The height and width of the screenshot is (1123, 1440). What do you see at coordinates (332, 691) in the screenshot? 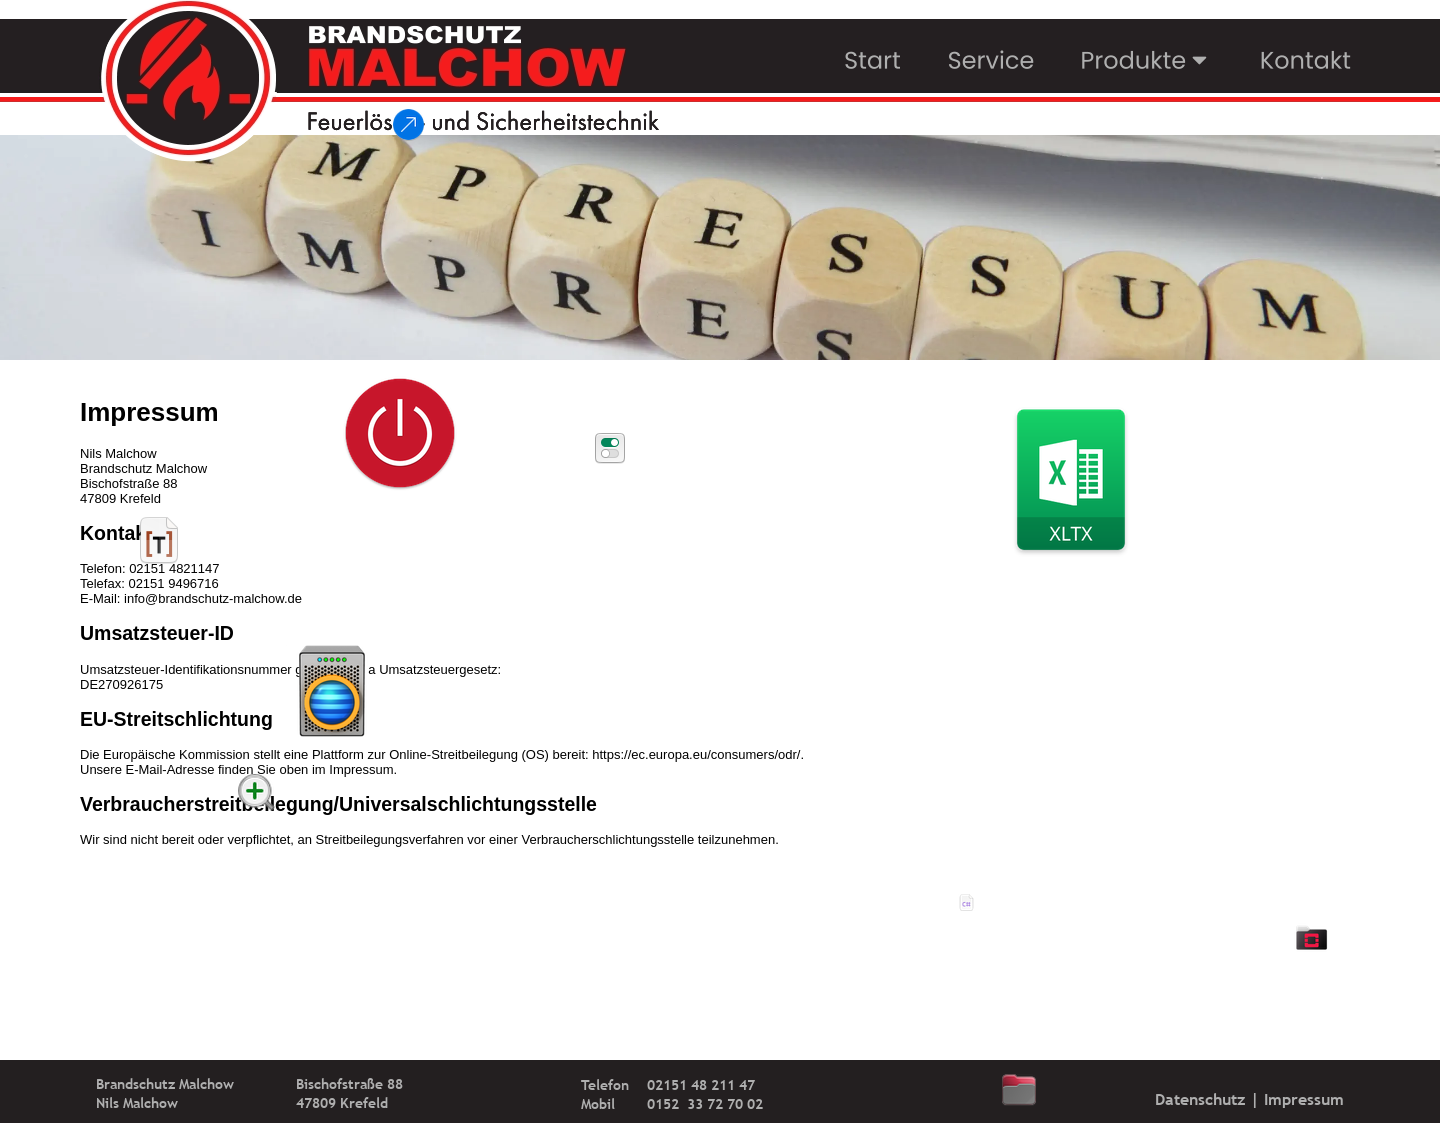
I see `access RAID 0 storage configuration` at bounding box center [332, 691].